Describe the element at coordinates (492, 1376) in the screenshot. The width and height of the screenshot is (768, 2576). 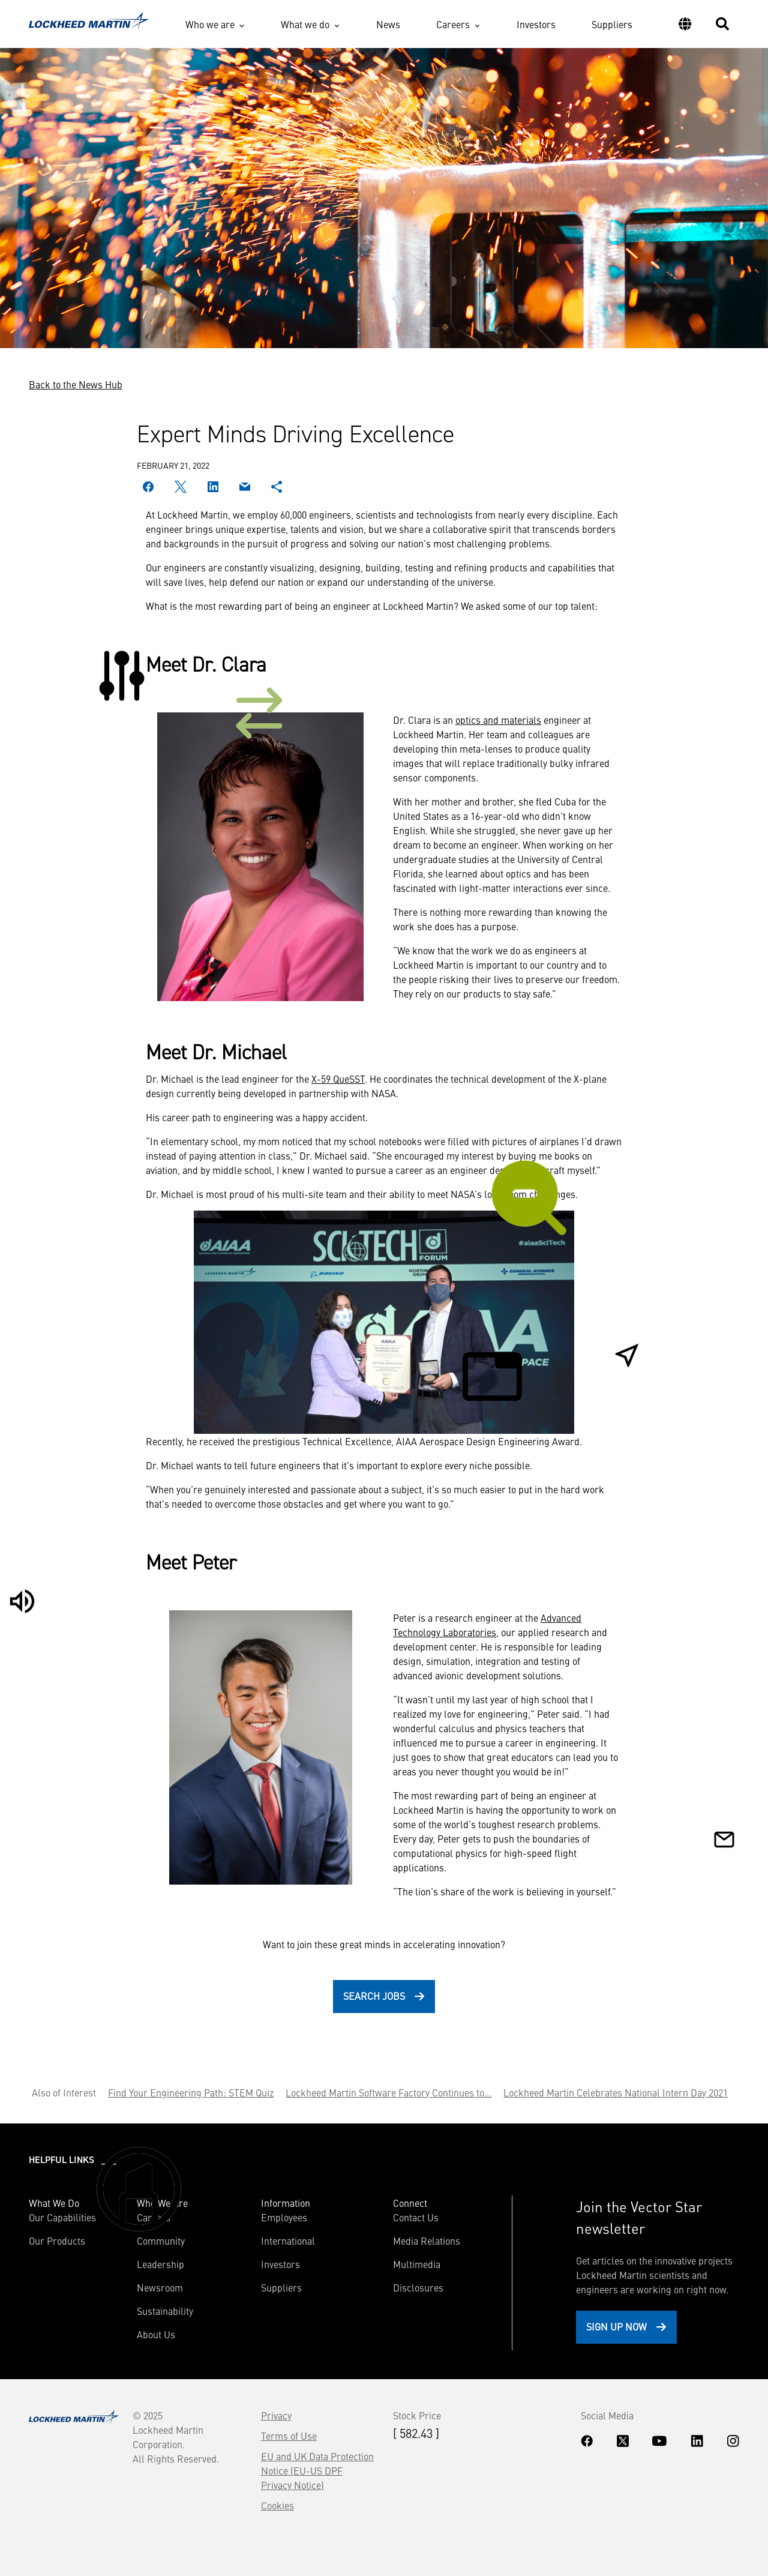
I see `open a new browser tab` at that location.